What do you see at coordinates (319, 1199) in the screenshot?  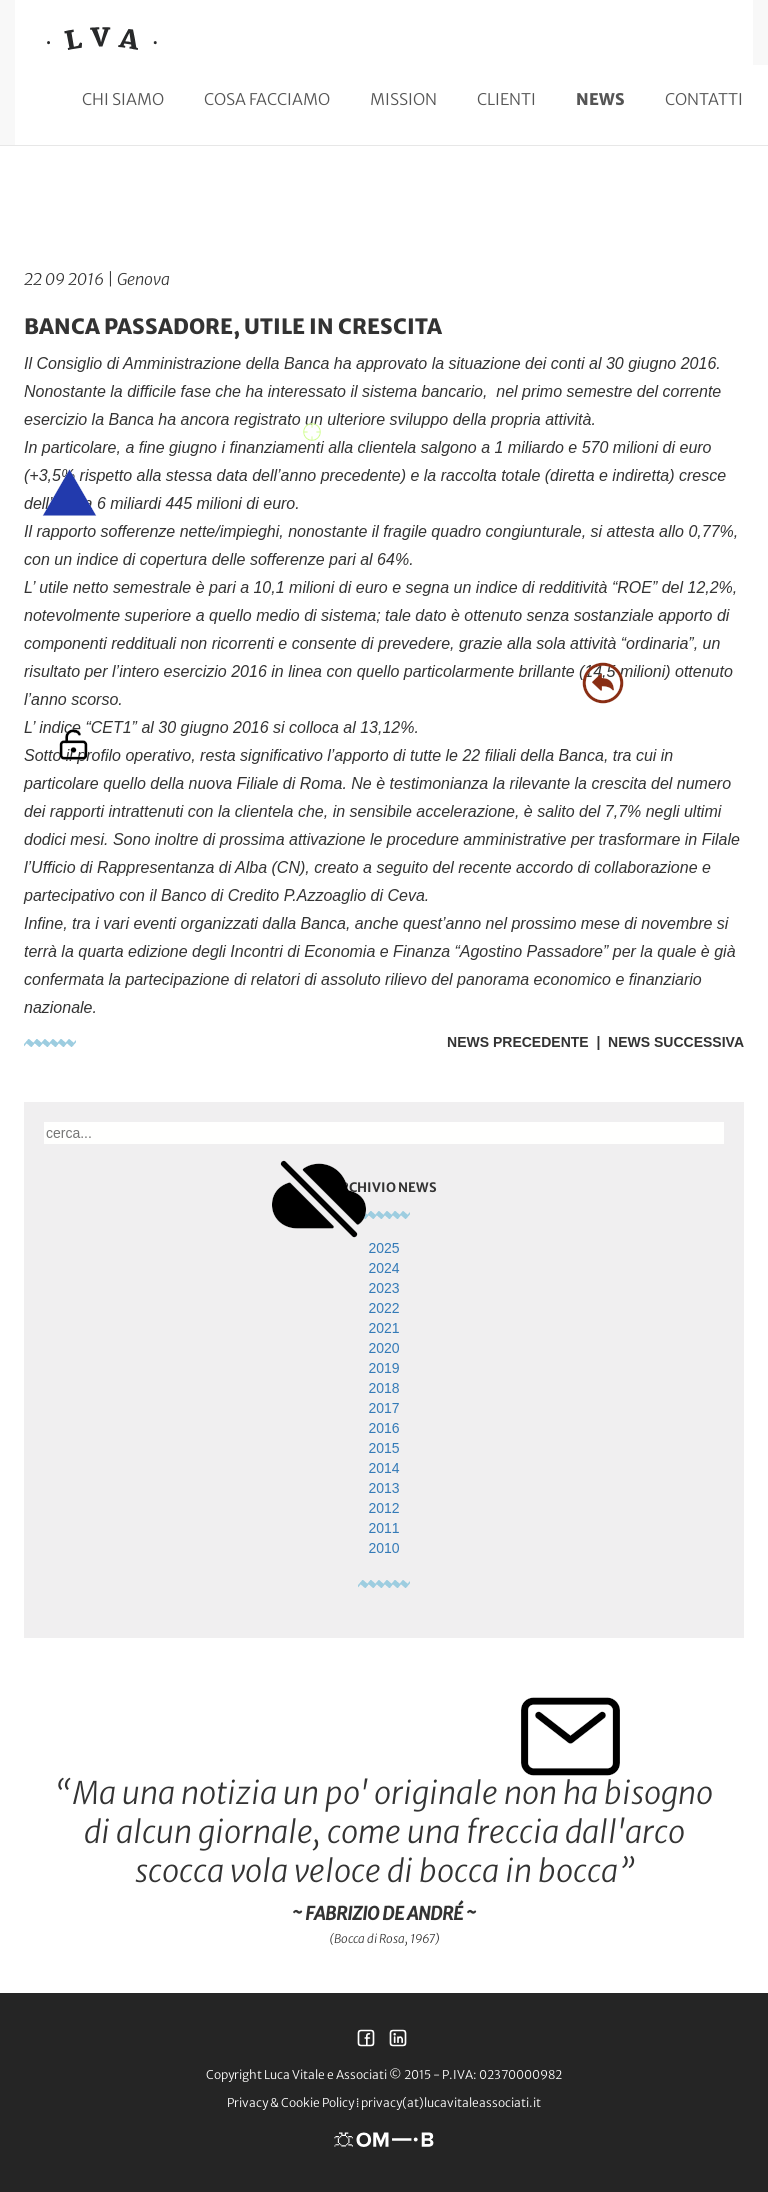 I see `indicates no cloud connection available` at bounding box center [319, 1199].